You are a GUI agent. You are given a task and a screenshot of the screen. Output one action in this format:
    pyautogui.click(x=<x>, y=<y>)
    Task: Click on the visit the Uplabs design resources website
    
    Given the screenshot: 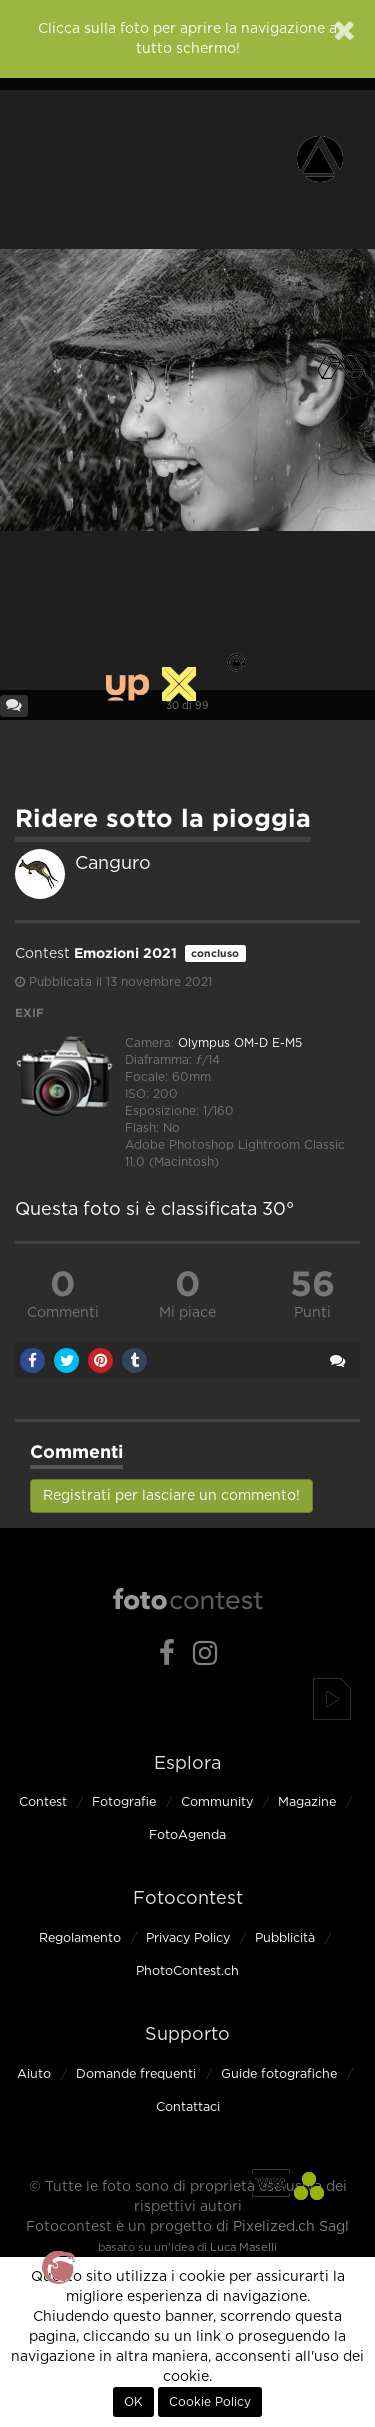 What is the action you would take?
    pyautogui.click(x=127, y=687)
    